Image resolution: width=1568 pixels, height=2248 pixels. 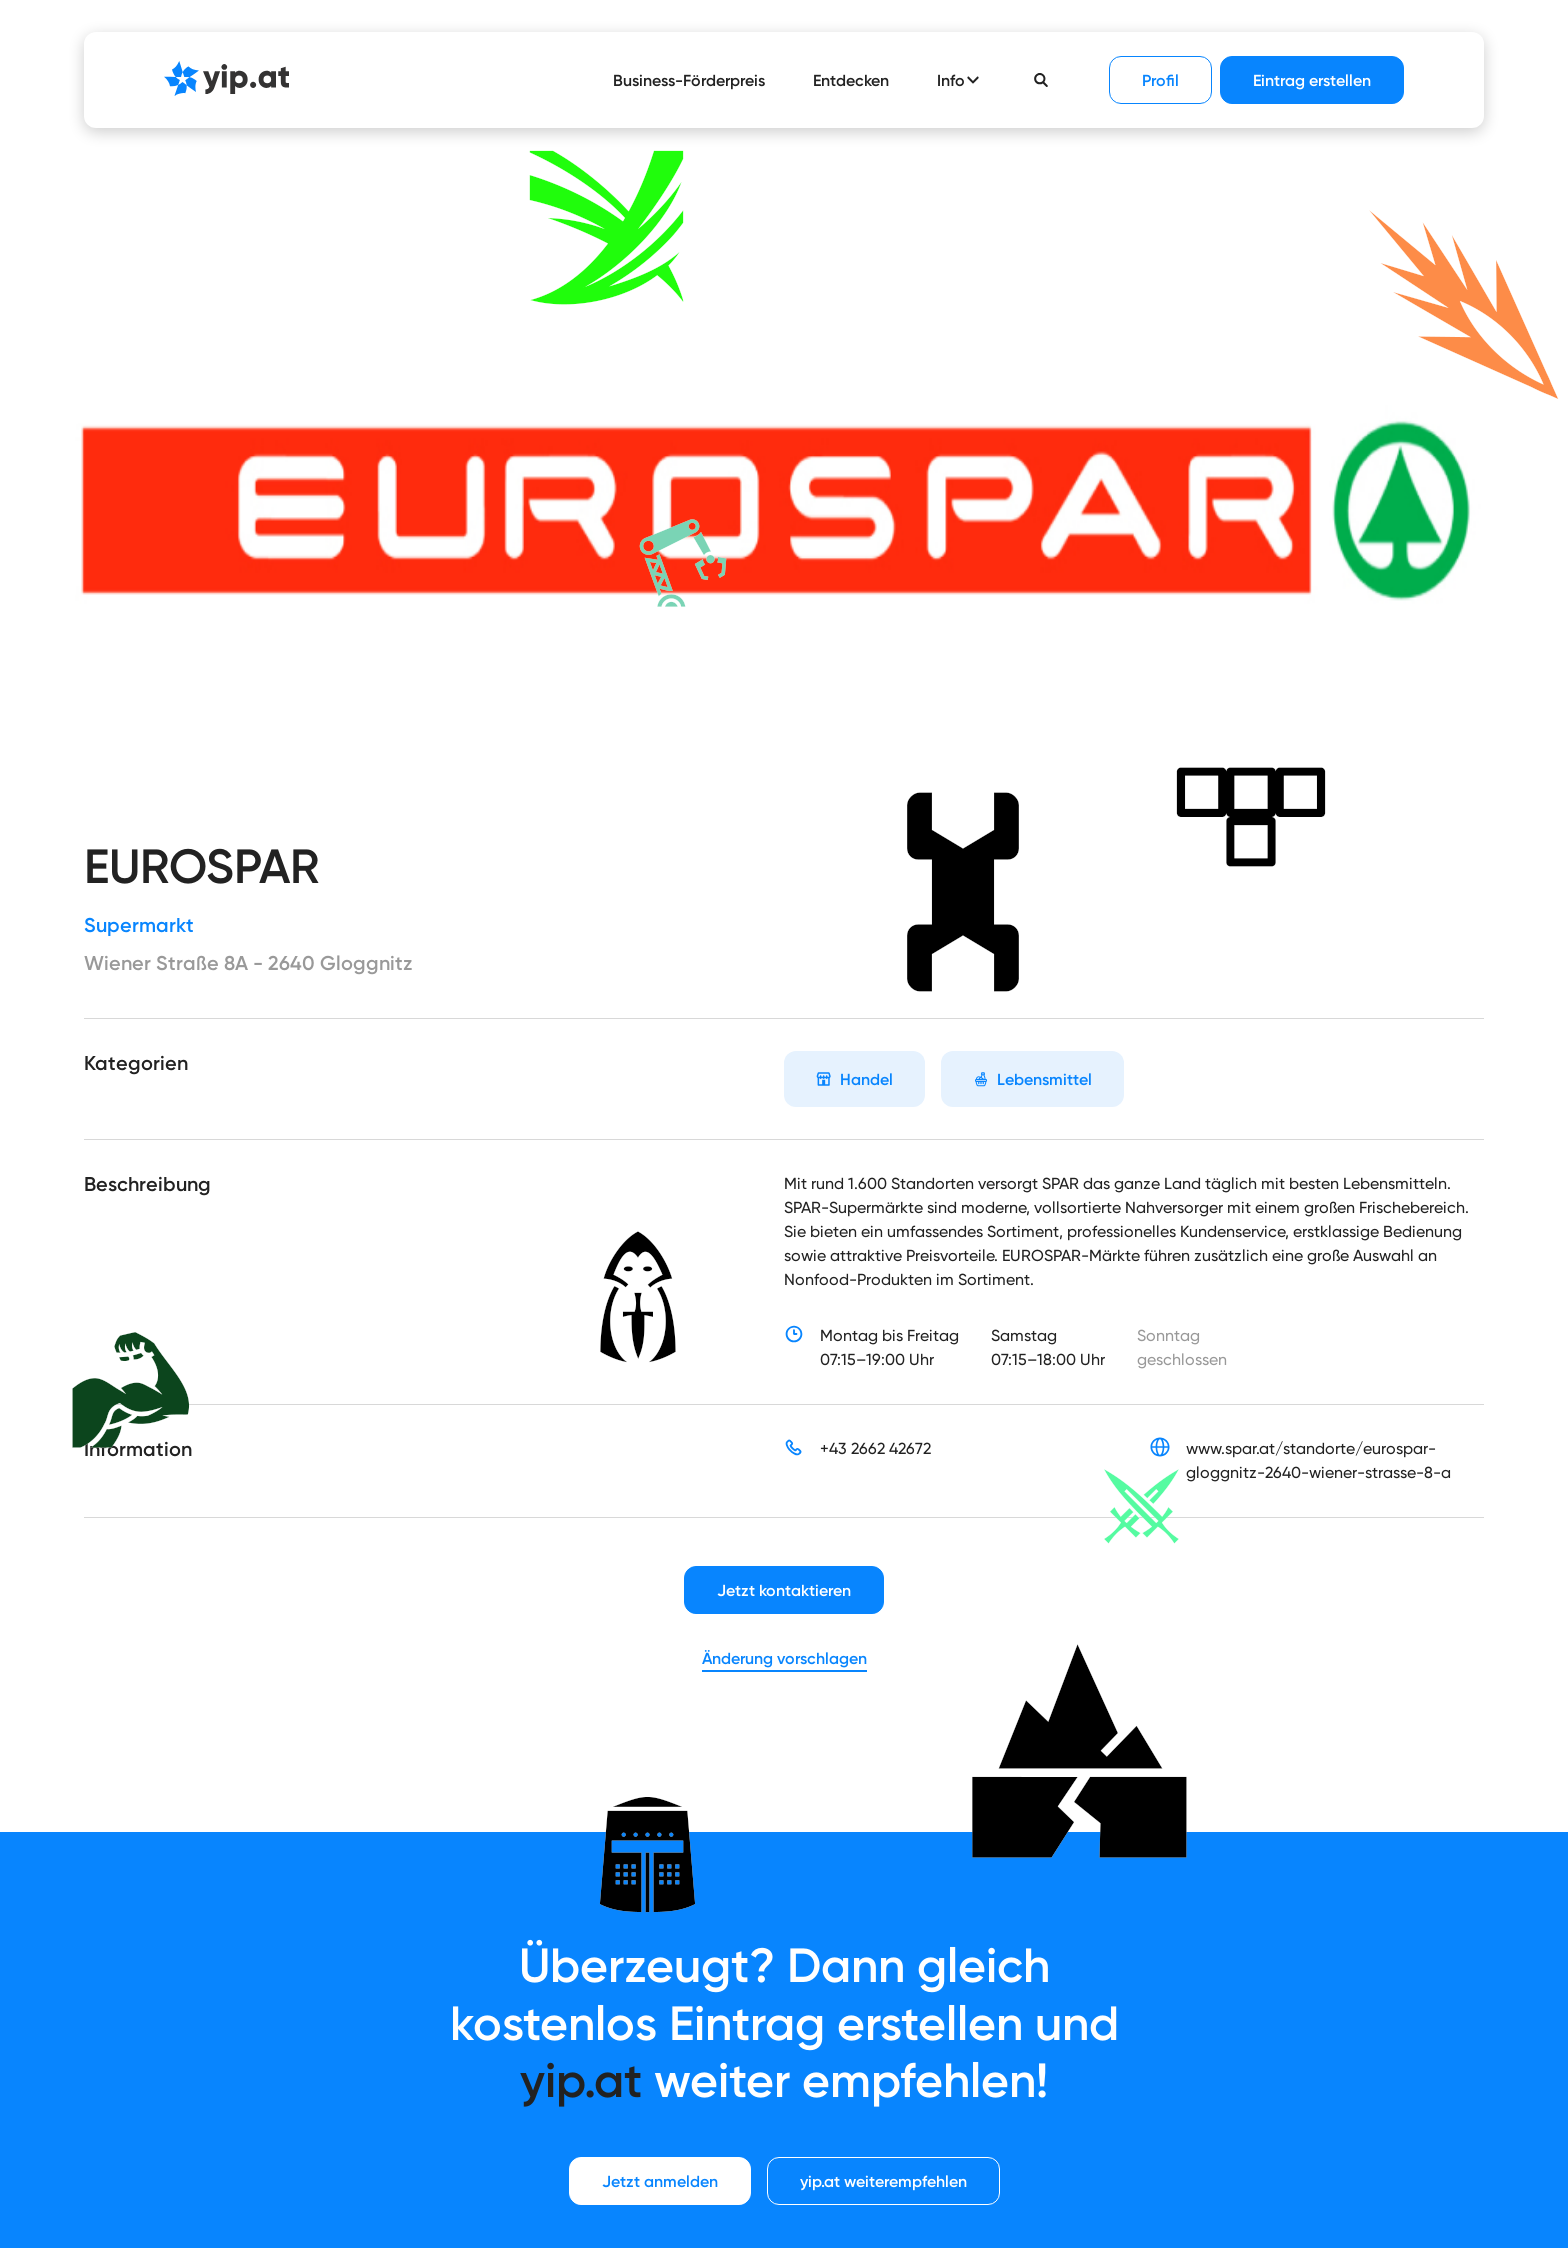 I want to click on stealth or rogue character class selection, so click(x=638, y=1297).